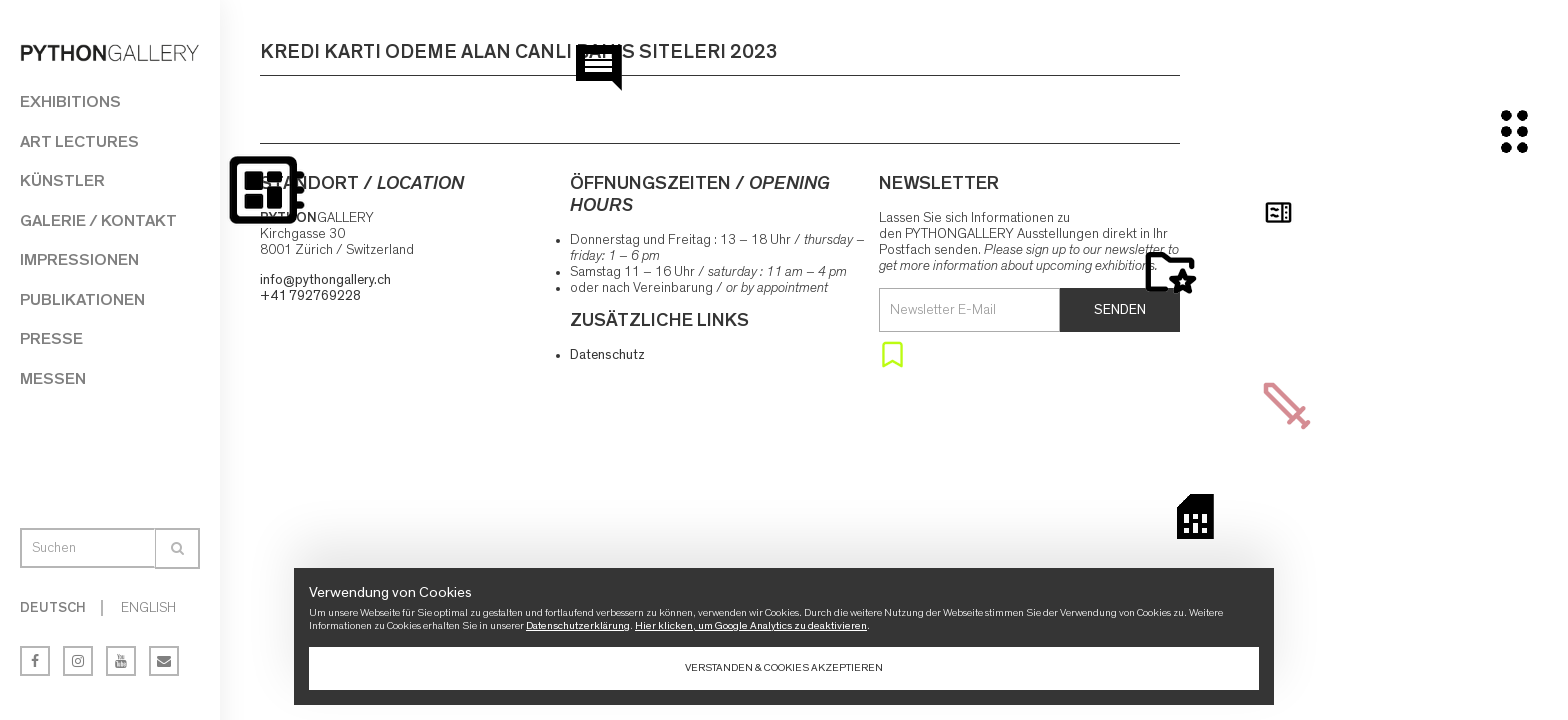 This screenshot has height=720, width=1568. Describe the element at coordinates (1195, 516) in the screenshot. I see `view sim card information` at that location.